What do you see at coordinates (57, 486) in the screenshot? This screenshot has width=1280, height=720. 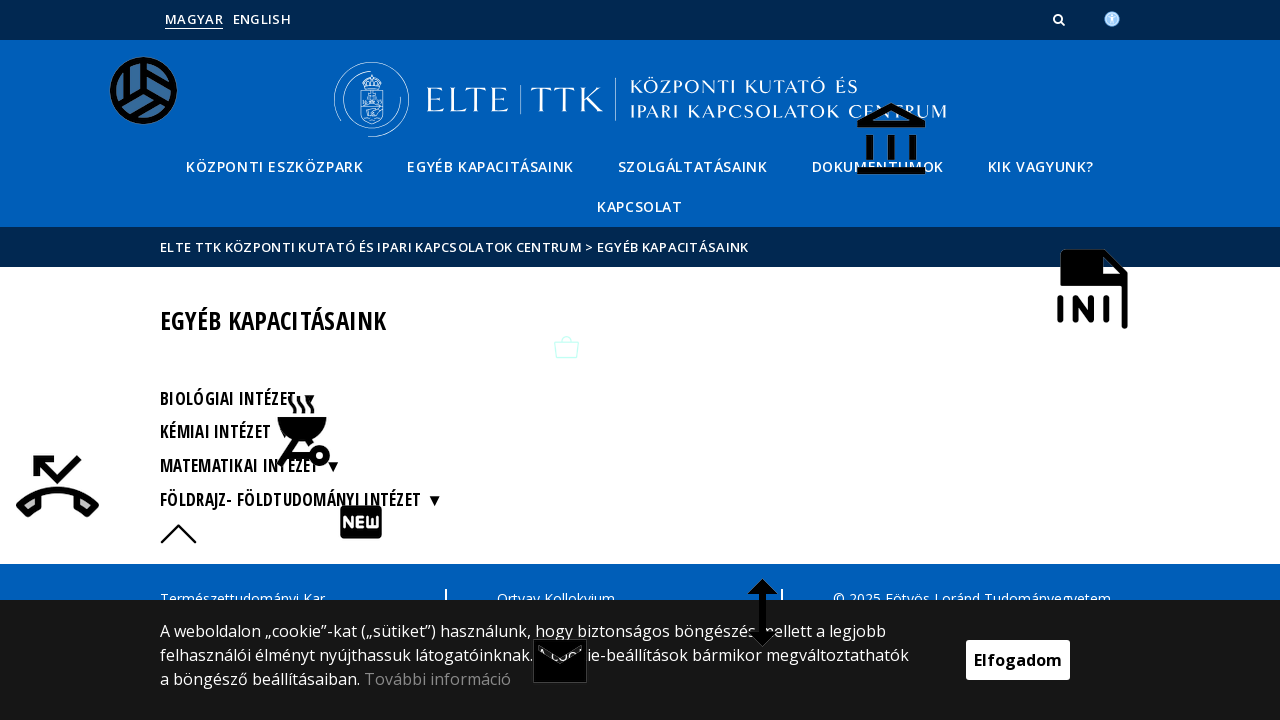 I see `indicates a missed phone call` at bounding box center [57, 486].